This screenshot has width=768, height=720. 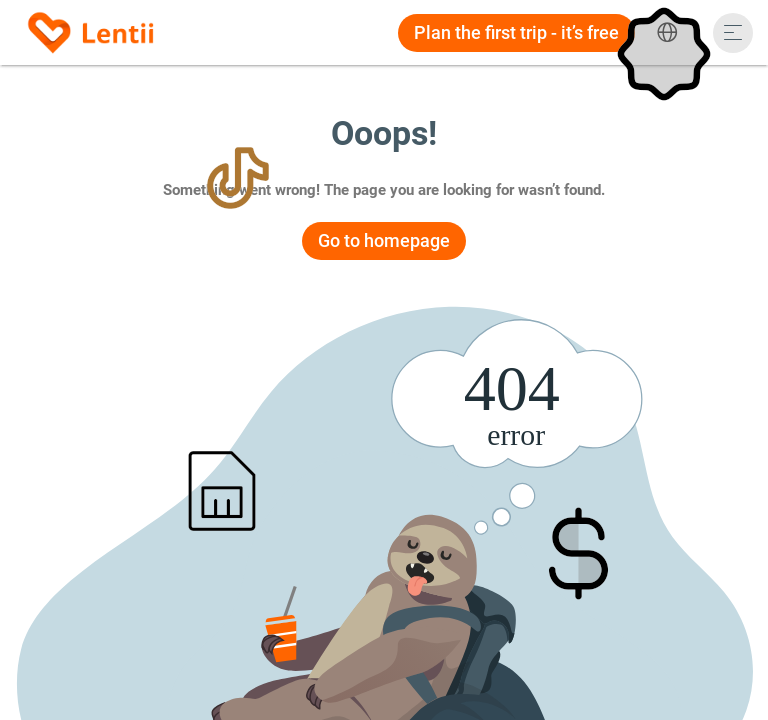 I want to click on indicates a verified or certified status, so click(x=664, y=54).